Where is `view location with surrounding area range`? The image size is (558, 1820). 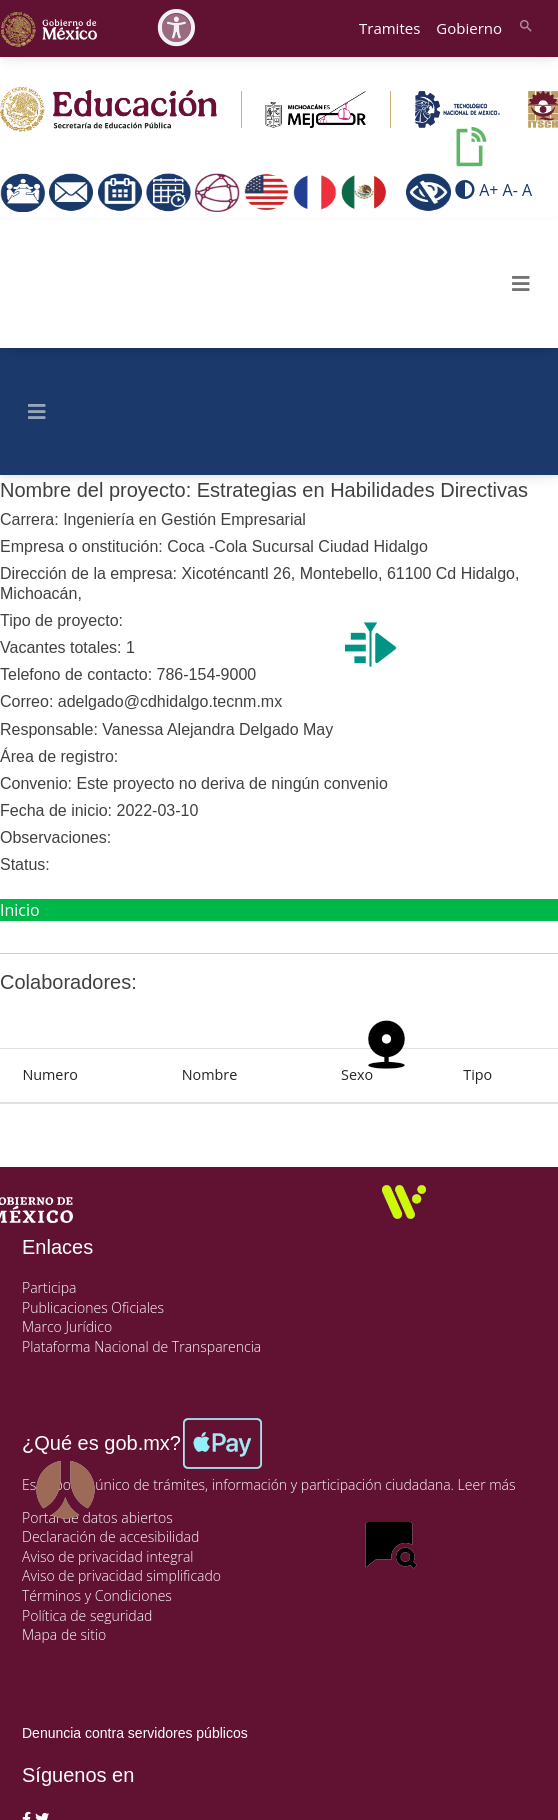
view location with surrounding area range is located at coordinates (386, 1043).